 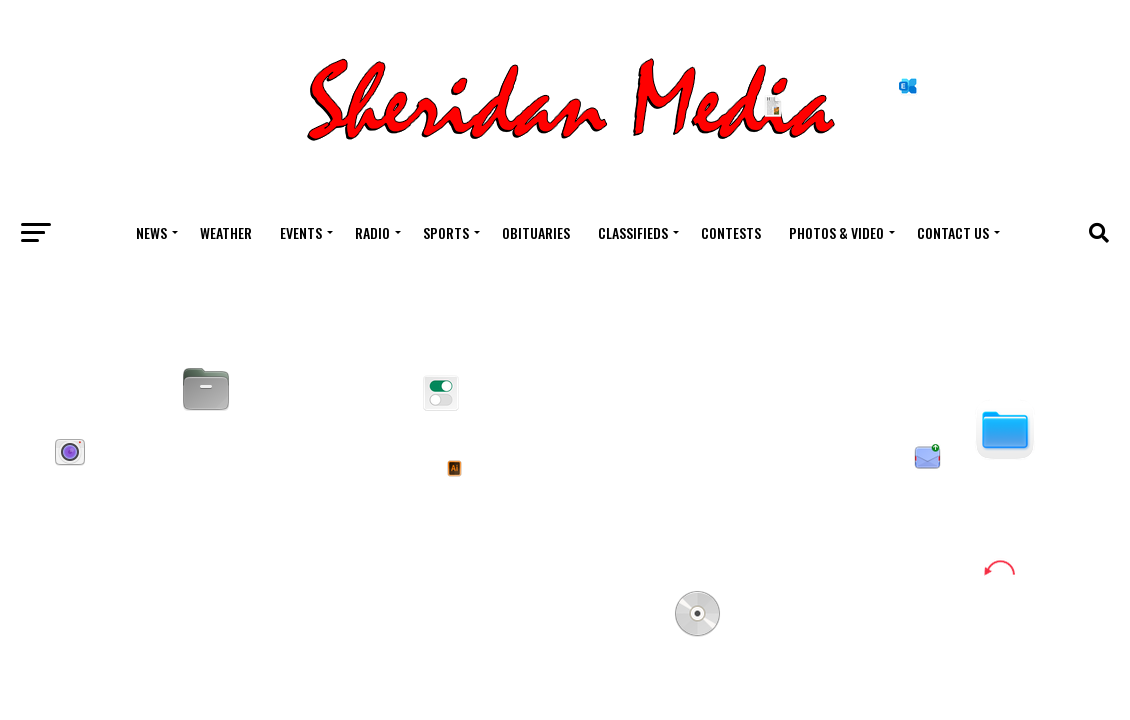 What do you see at coordinates (909, 86) in the screenshot?
I see `open microsoft exchange email app` at bounding box center [909, 86].